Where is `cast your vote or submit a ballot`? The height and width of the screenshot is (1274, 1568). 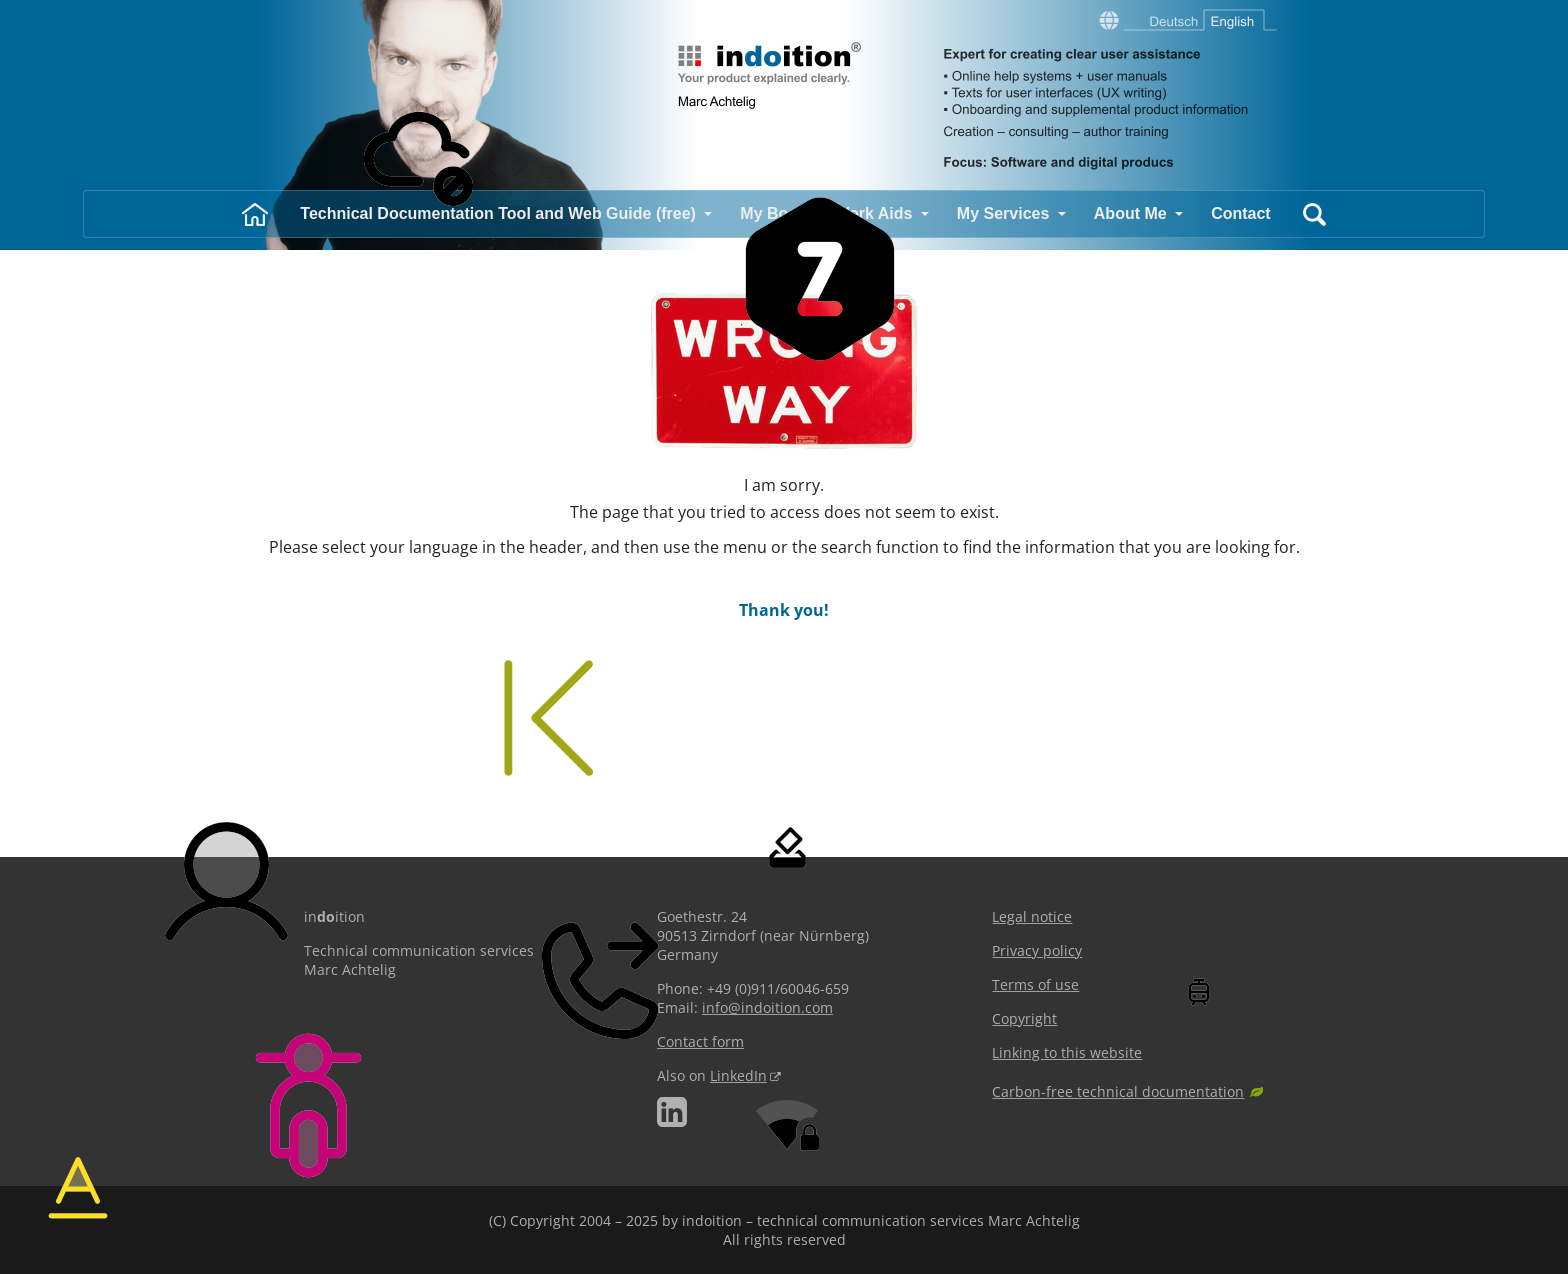
cast your vote or submit a ballot is located at coordinates (787, 847).